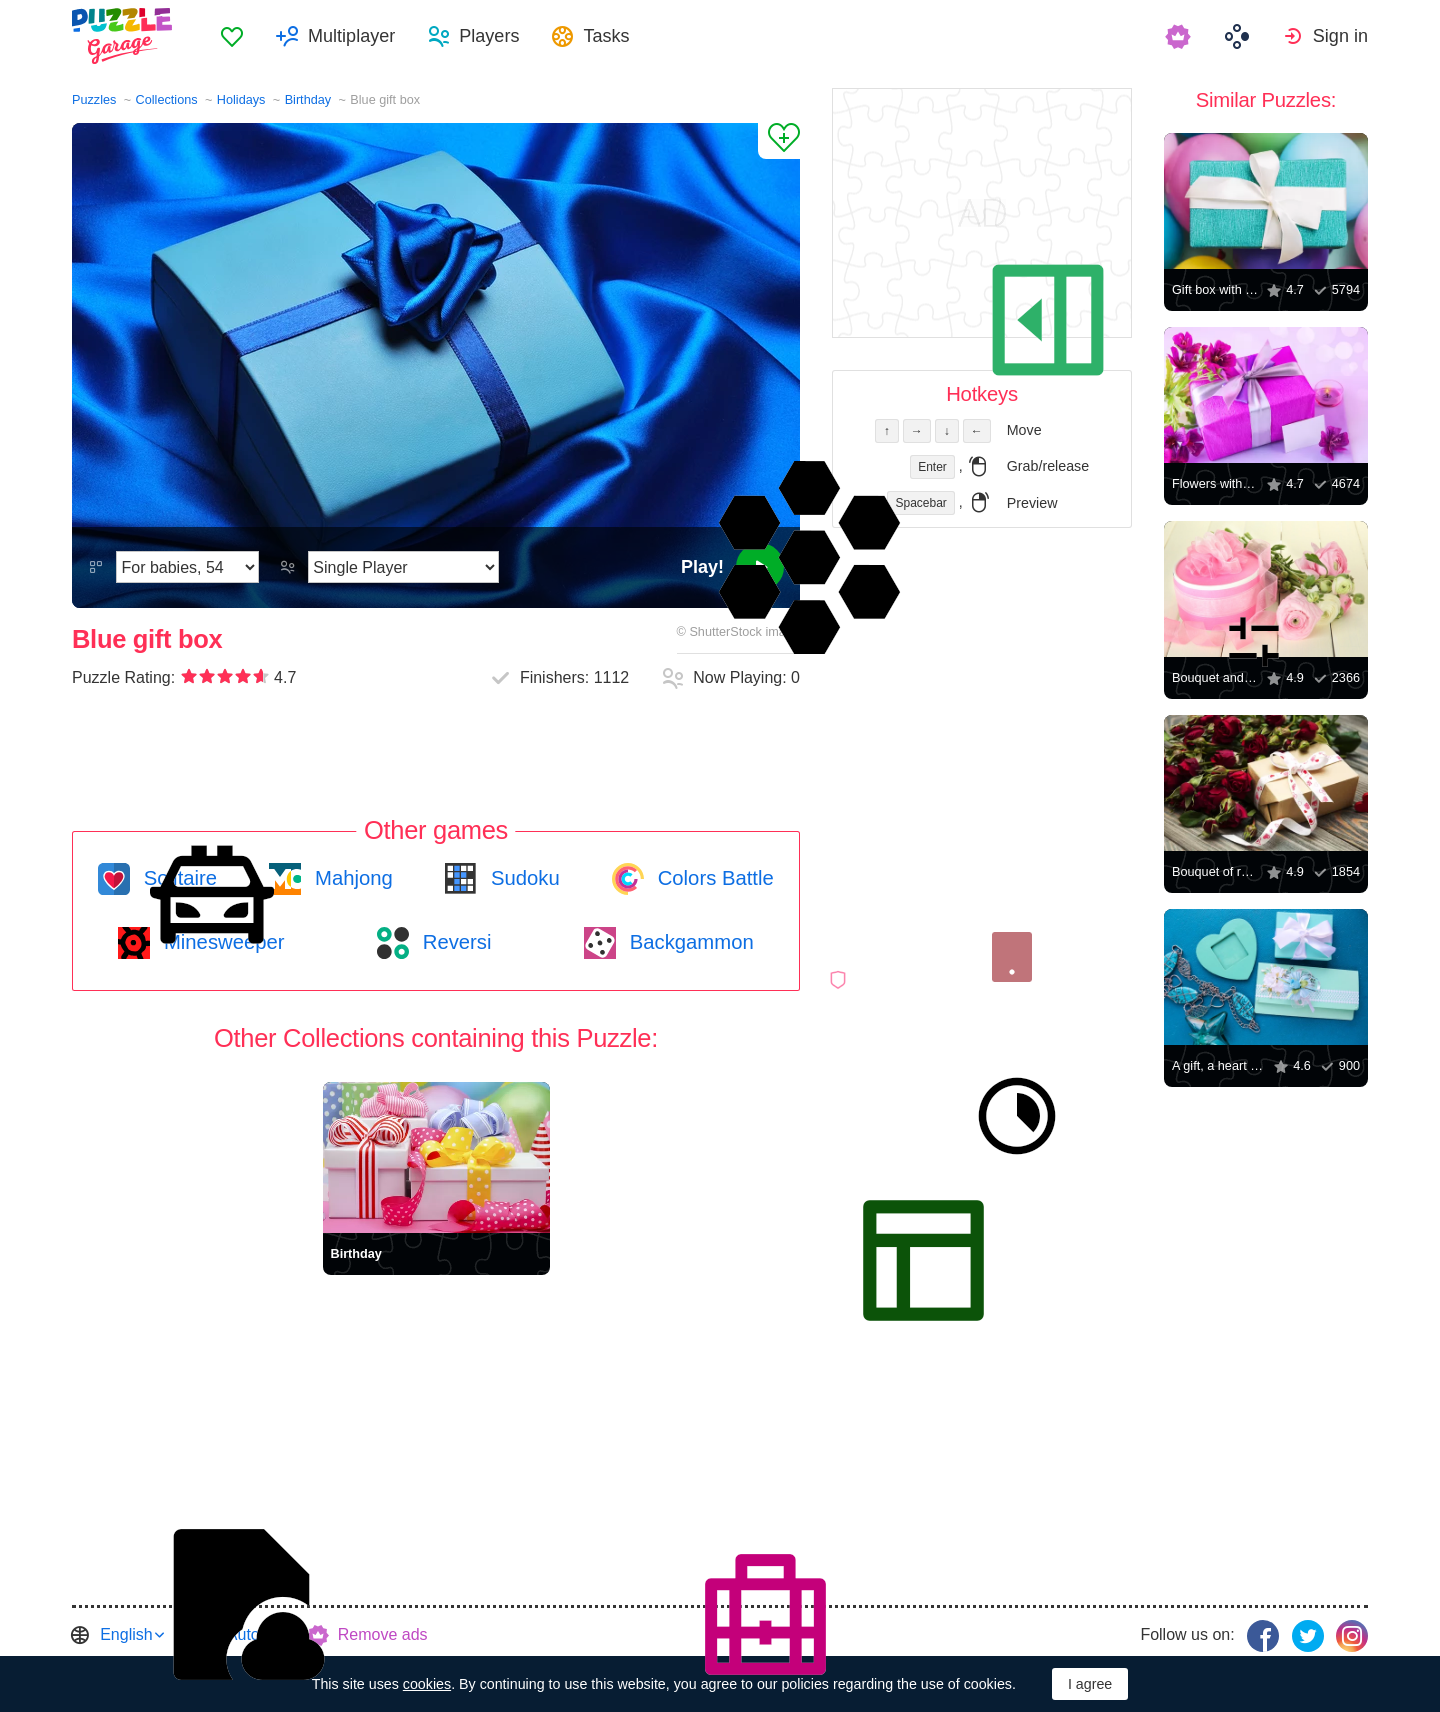 The image size is (1440, 1712). I want to click on collapse the sidebar panel, so click(1048, 320).